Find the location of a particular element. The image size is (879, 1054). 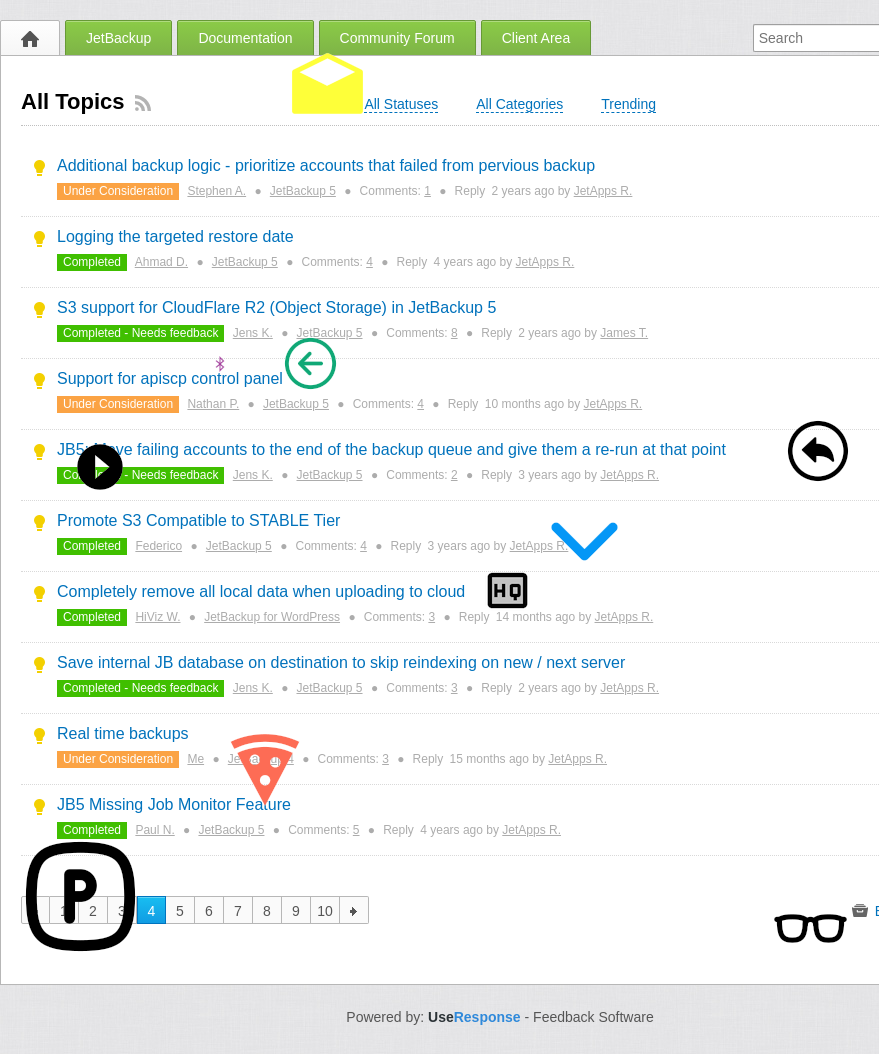

enable reading mode or accessibility features is located at coordinates (810, 928).